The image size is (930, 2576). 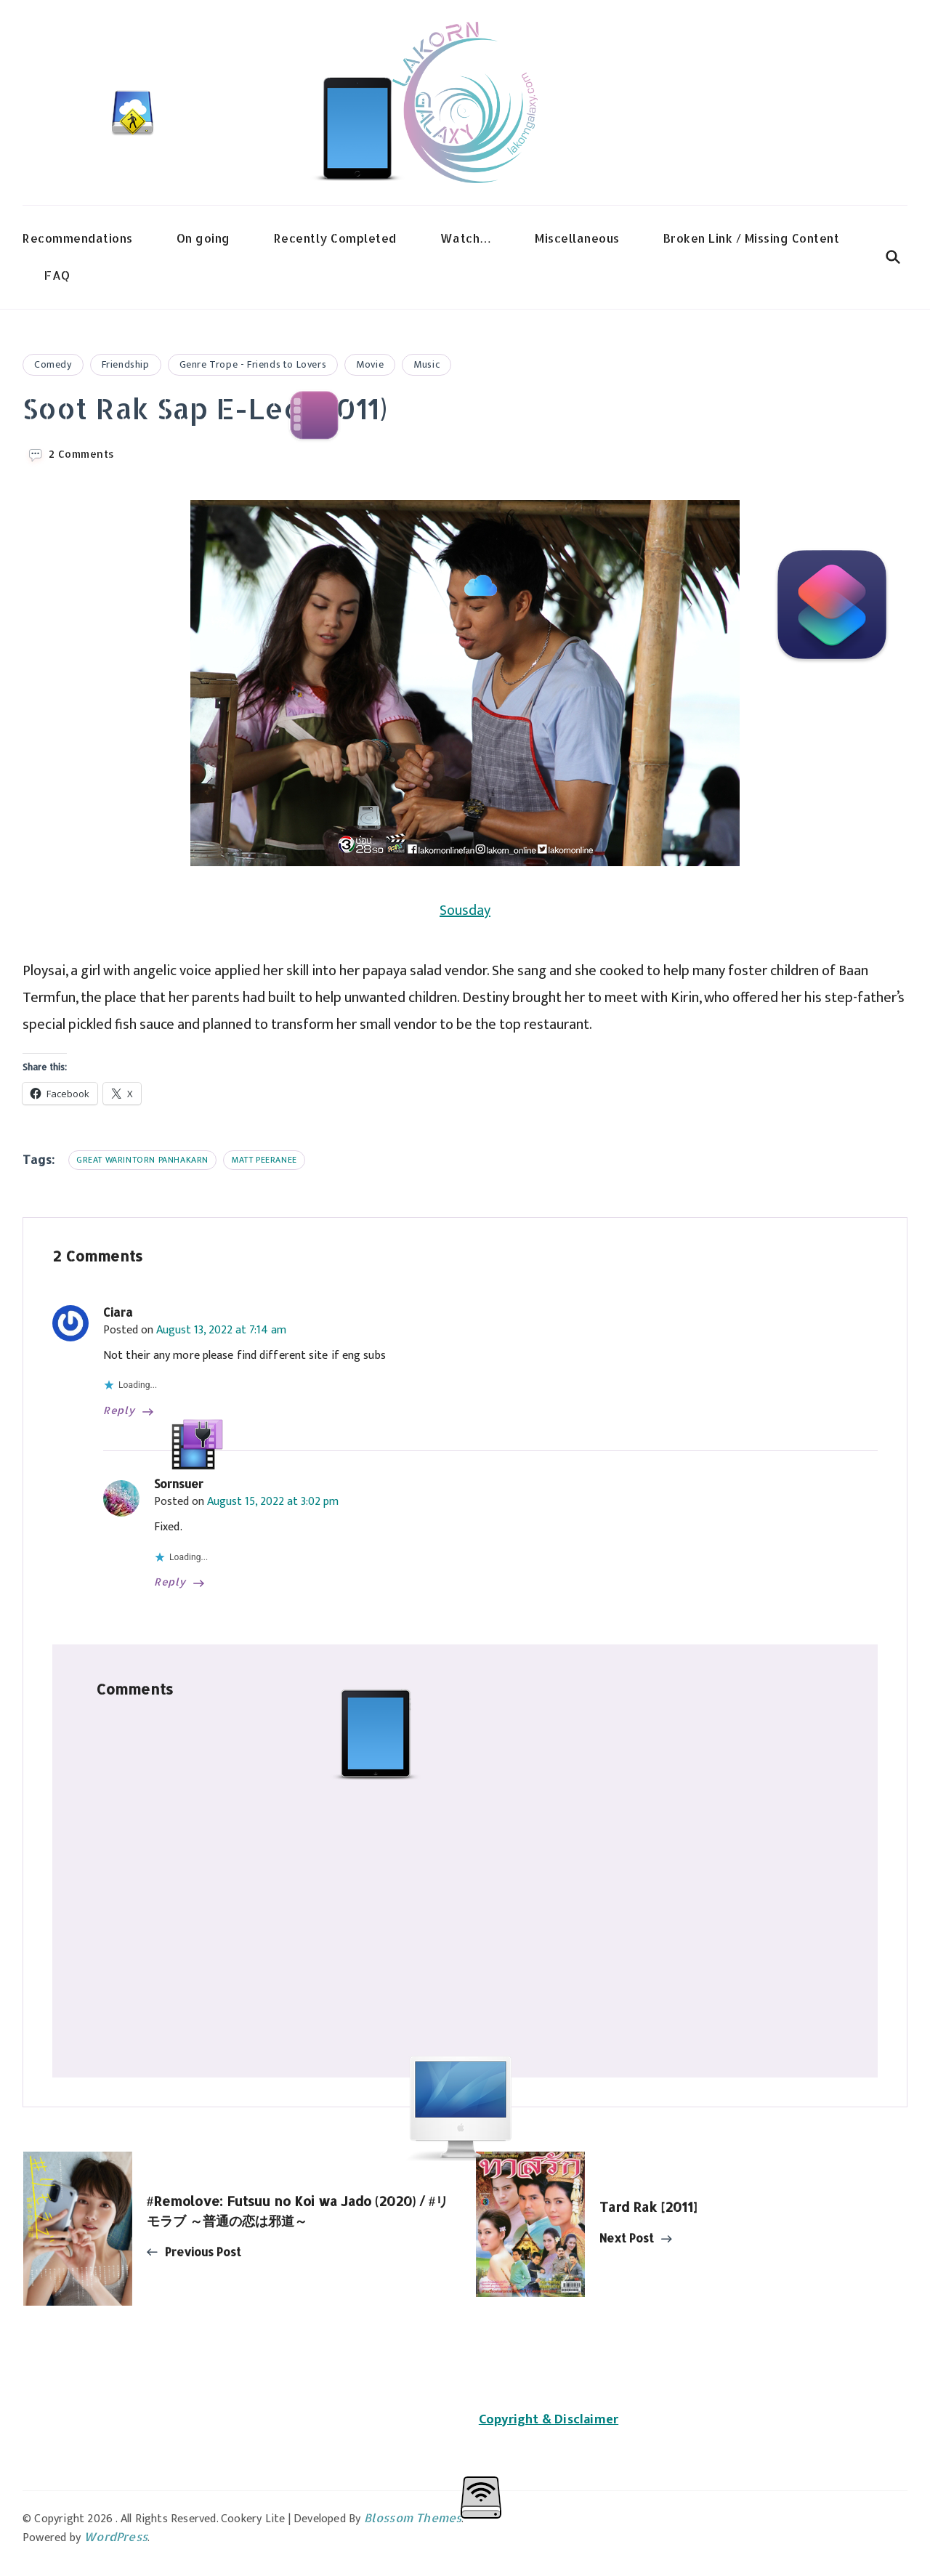 I want to click on access iDisk cloud storage for user files, so click(x=132, y=113).